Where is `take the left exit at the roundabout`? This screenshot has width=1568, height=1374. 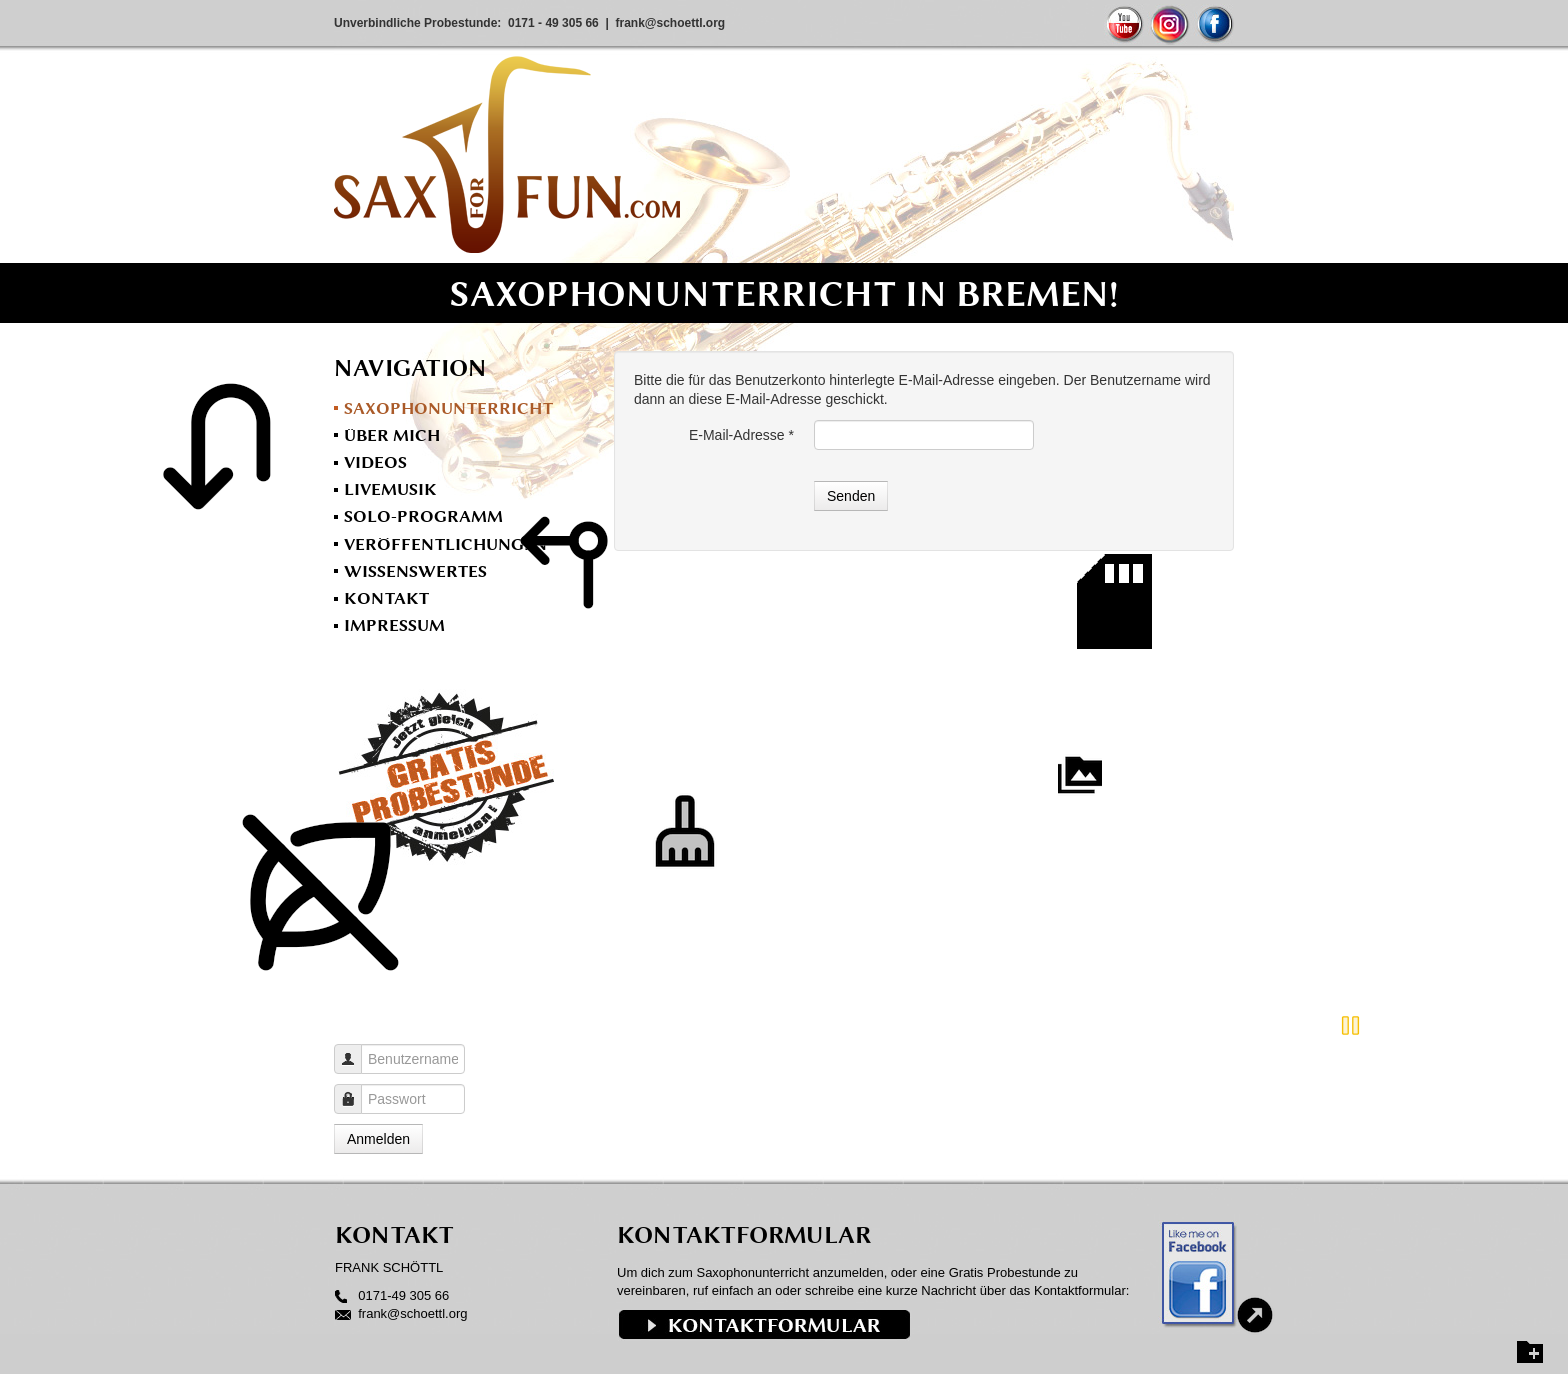
take the left exit at the roundabout is located at coordinates (569, 565).